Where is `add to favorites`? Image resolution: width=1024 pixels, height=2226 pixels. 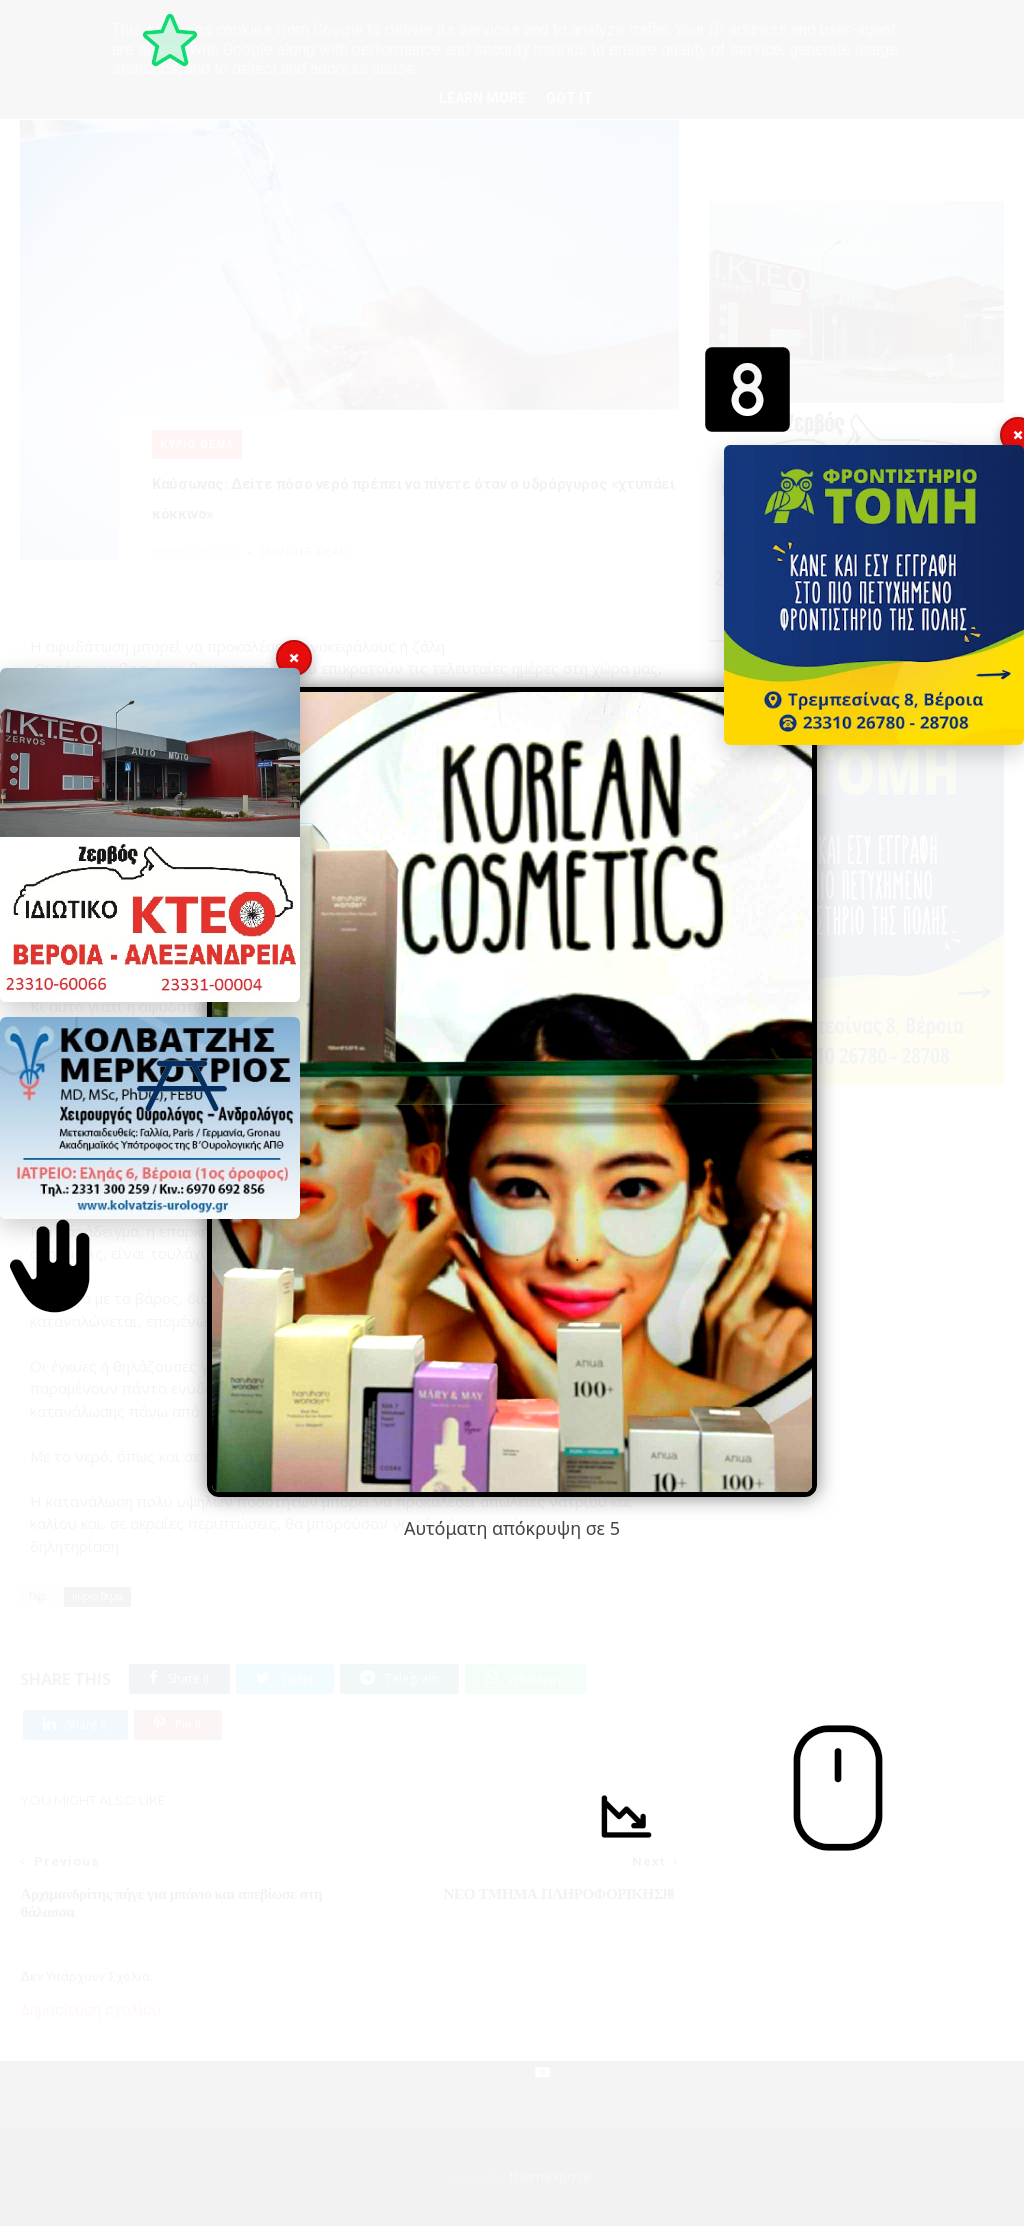
add to favorites is located at coordinates (170, 41).